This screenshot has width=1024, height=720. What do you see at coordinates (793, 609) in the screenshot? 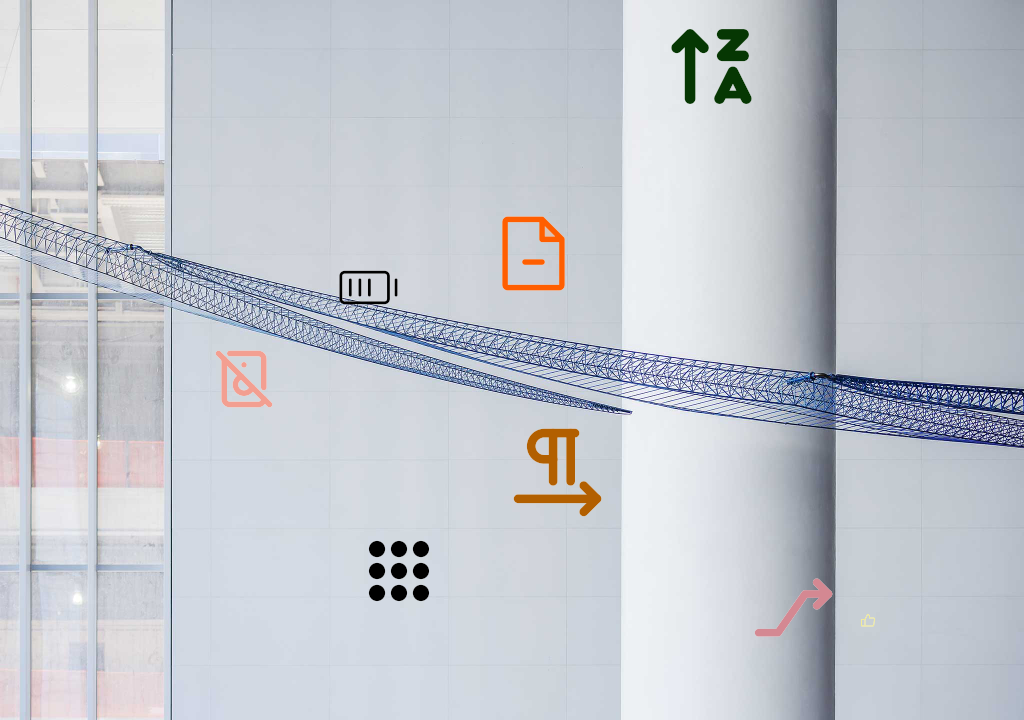
I see `view upward trend or growth` at bounding box center [793, 609].